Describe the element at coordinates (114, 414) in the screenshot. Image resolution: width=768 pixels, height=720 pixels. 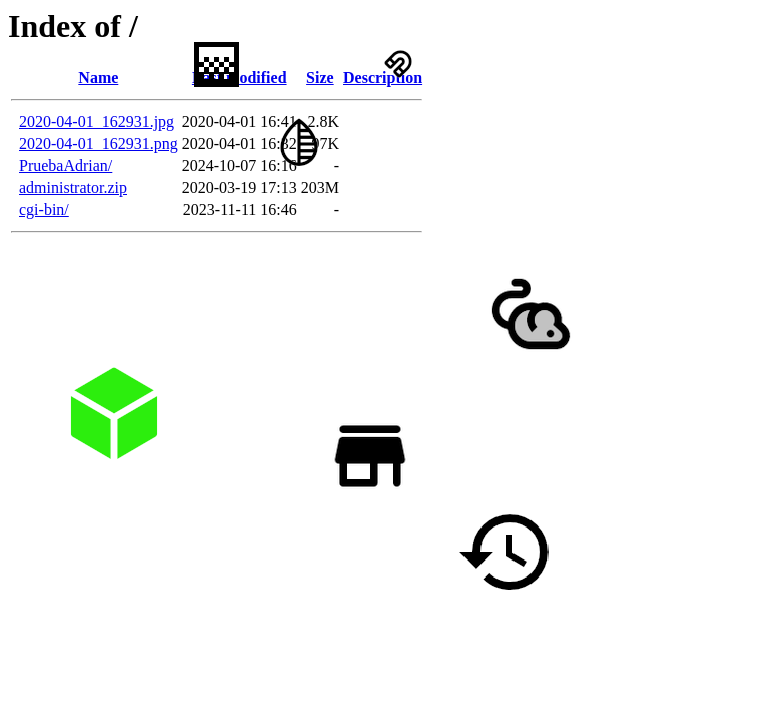
I see `view 3D model or object` at that location.